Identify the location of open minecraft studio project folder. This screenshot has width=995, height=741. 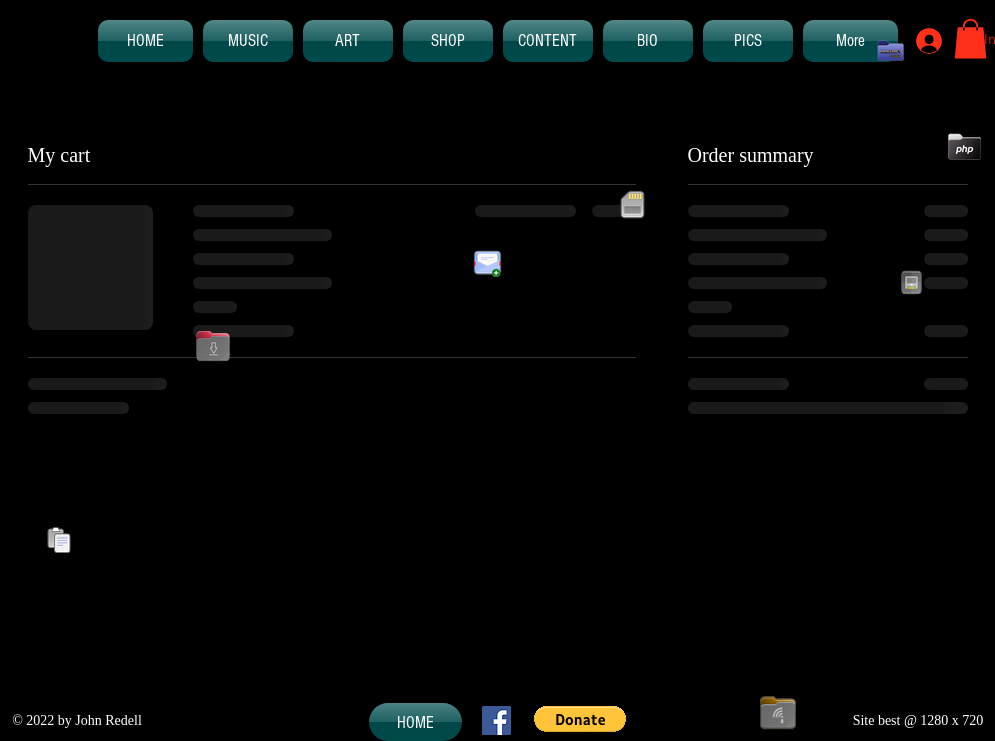
(890, 51).